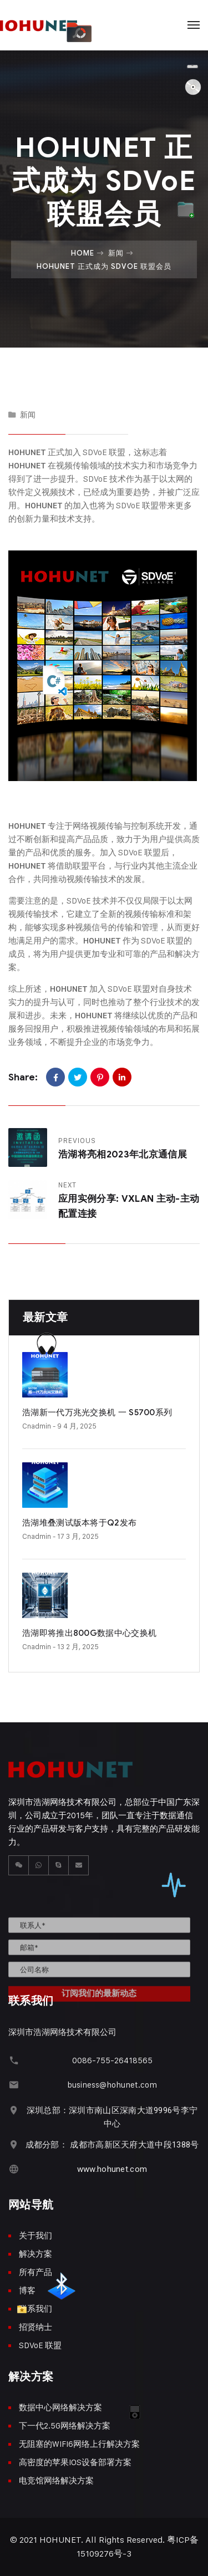 The image size is (208, 2576). Describe the element at coordinates (22, 2309) in the screenshot. I see `open your favorites folder` at that location.